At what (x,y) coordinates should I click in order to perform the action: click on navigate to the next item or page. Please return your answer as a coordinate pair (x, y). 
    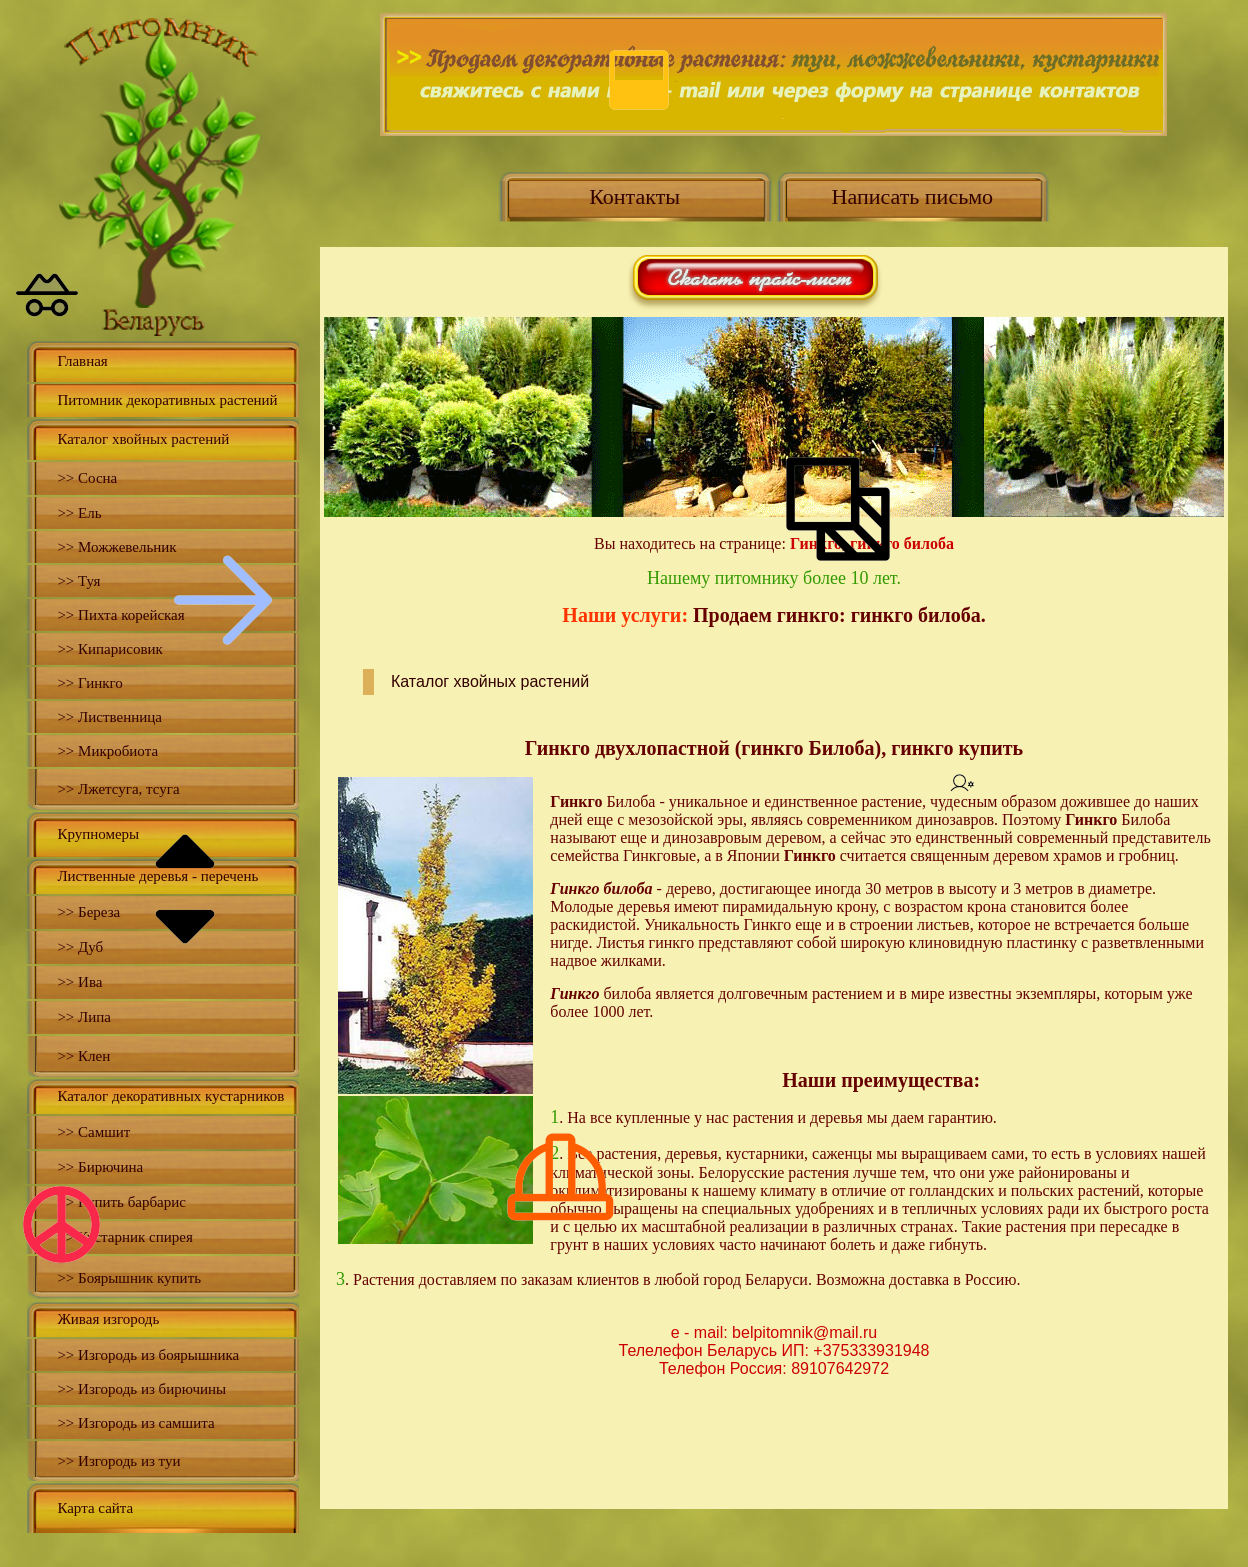
    Looking at the image, I should click on (223, 600).